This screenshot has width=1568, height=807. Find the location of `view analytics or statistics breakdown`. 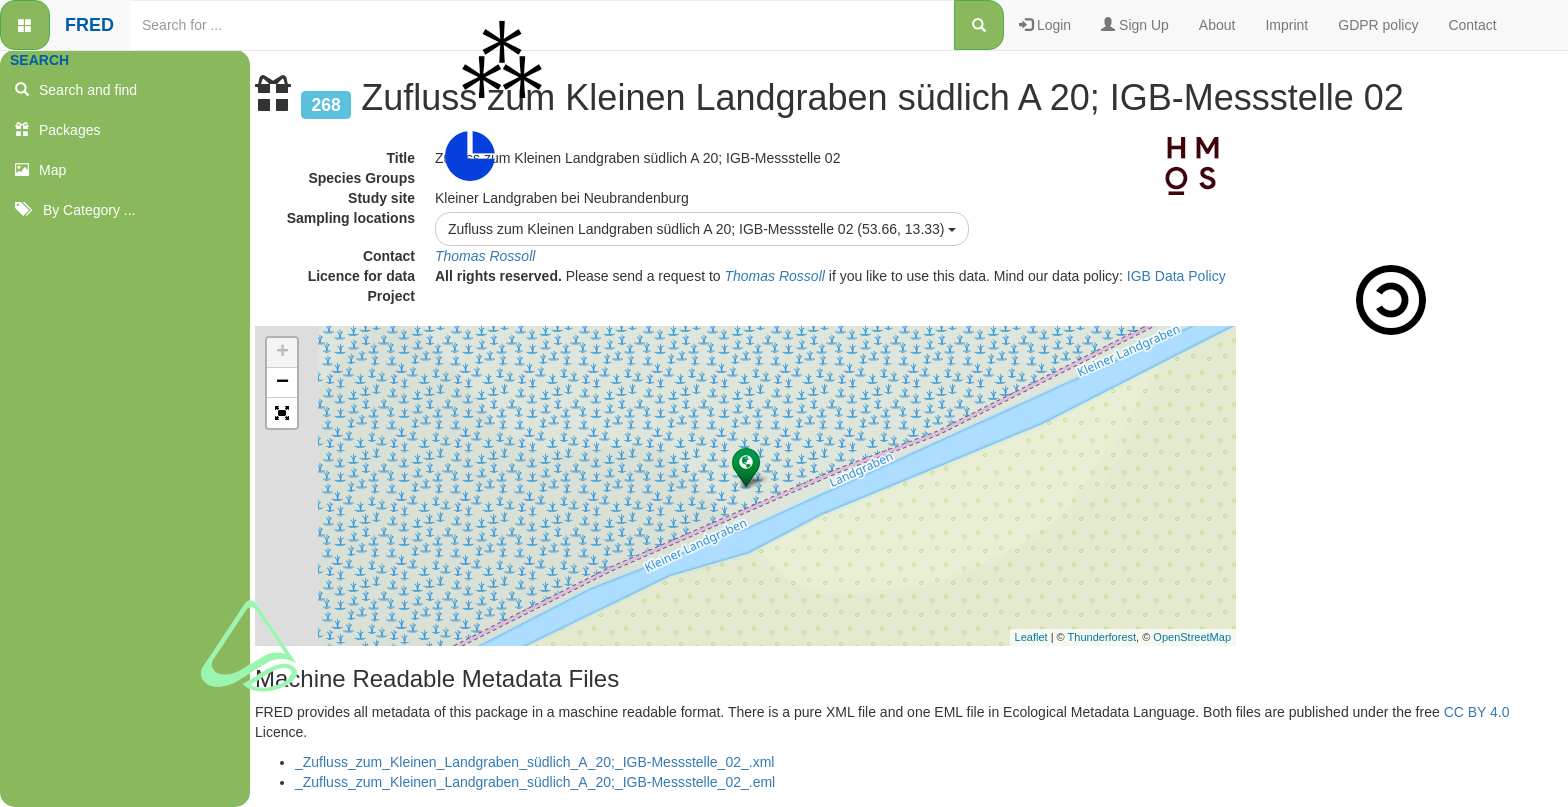

view analytics or statistics breakdown is located at coordinates (470, 156).